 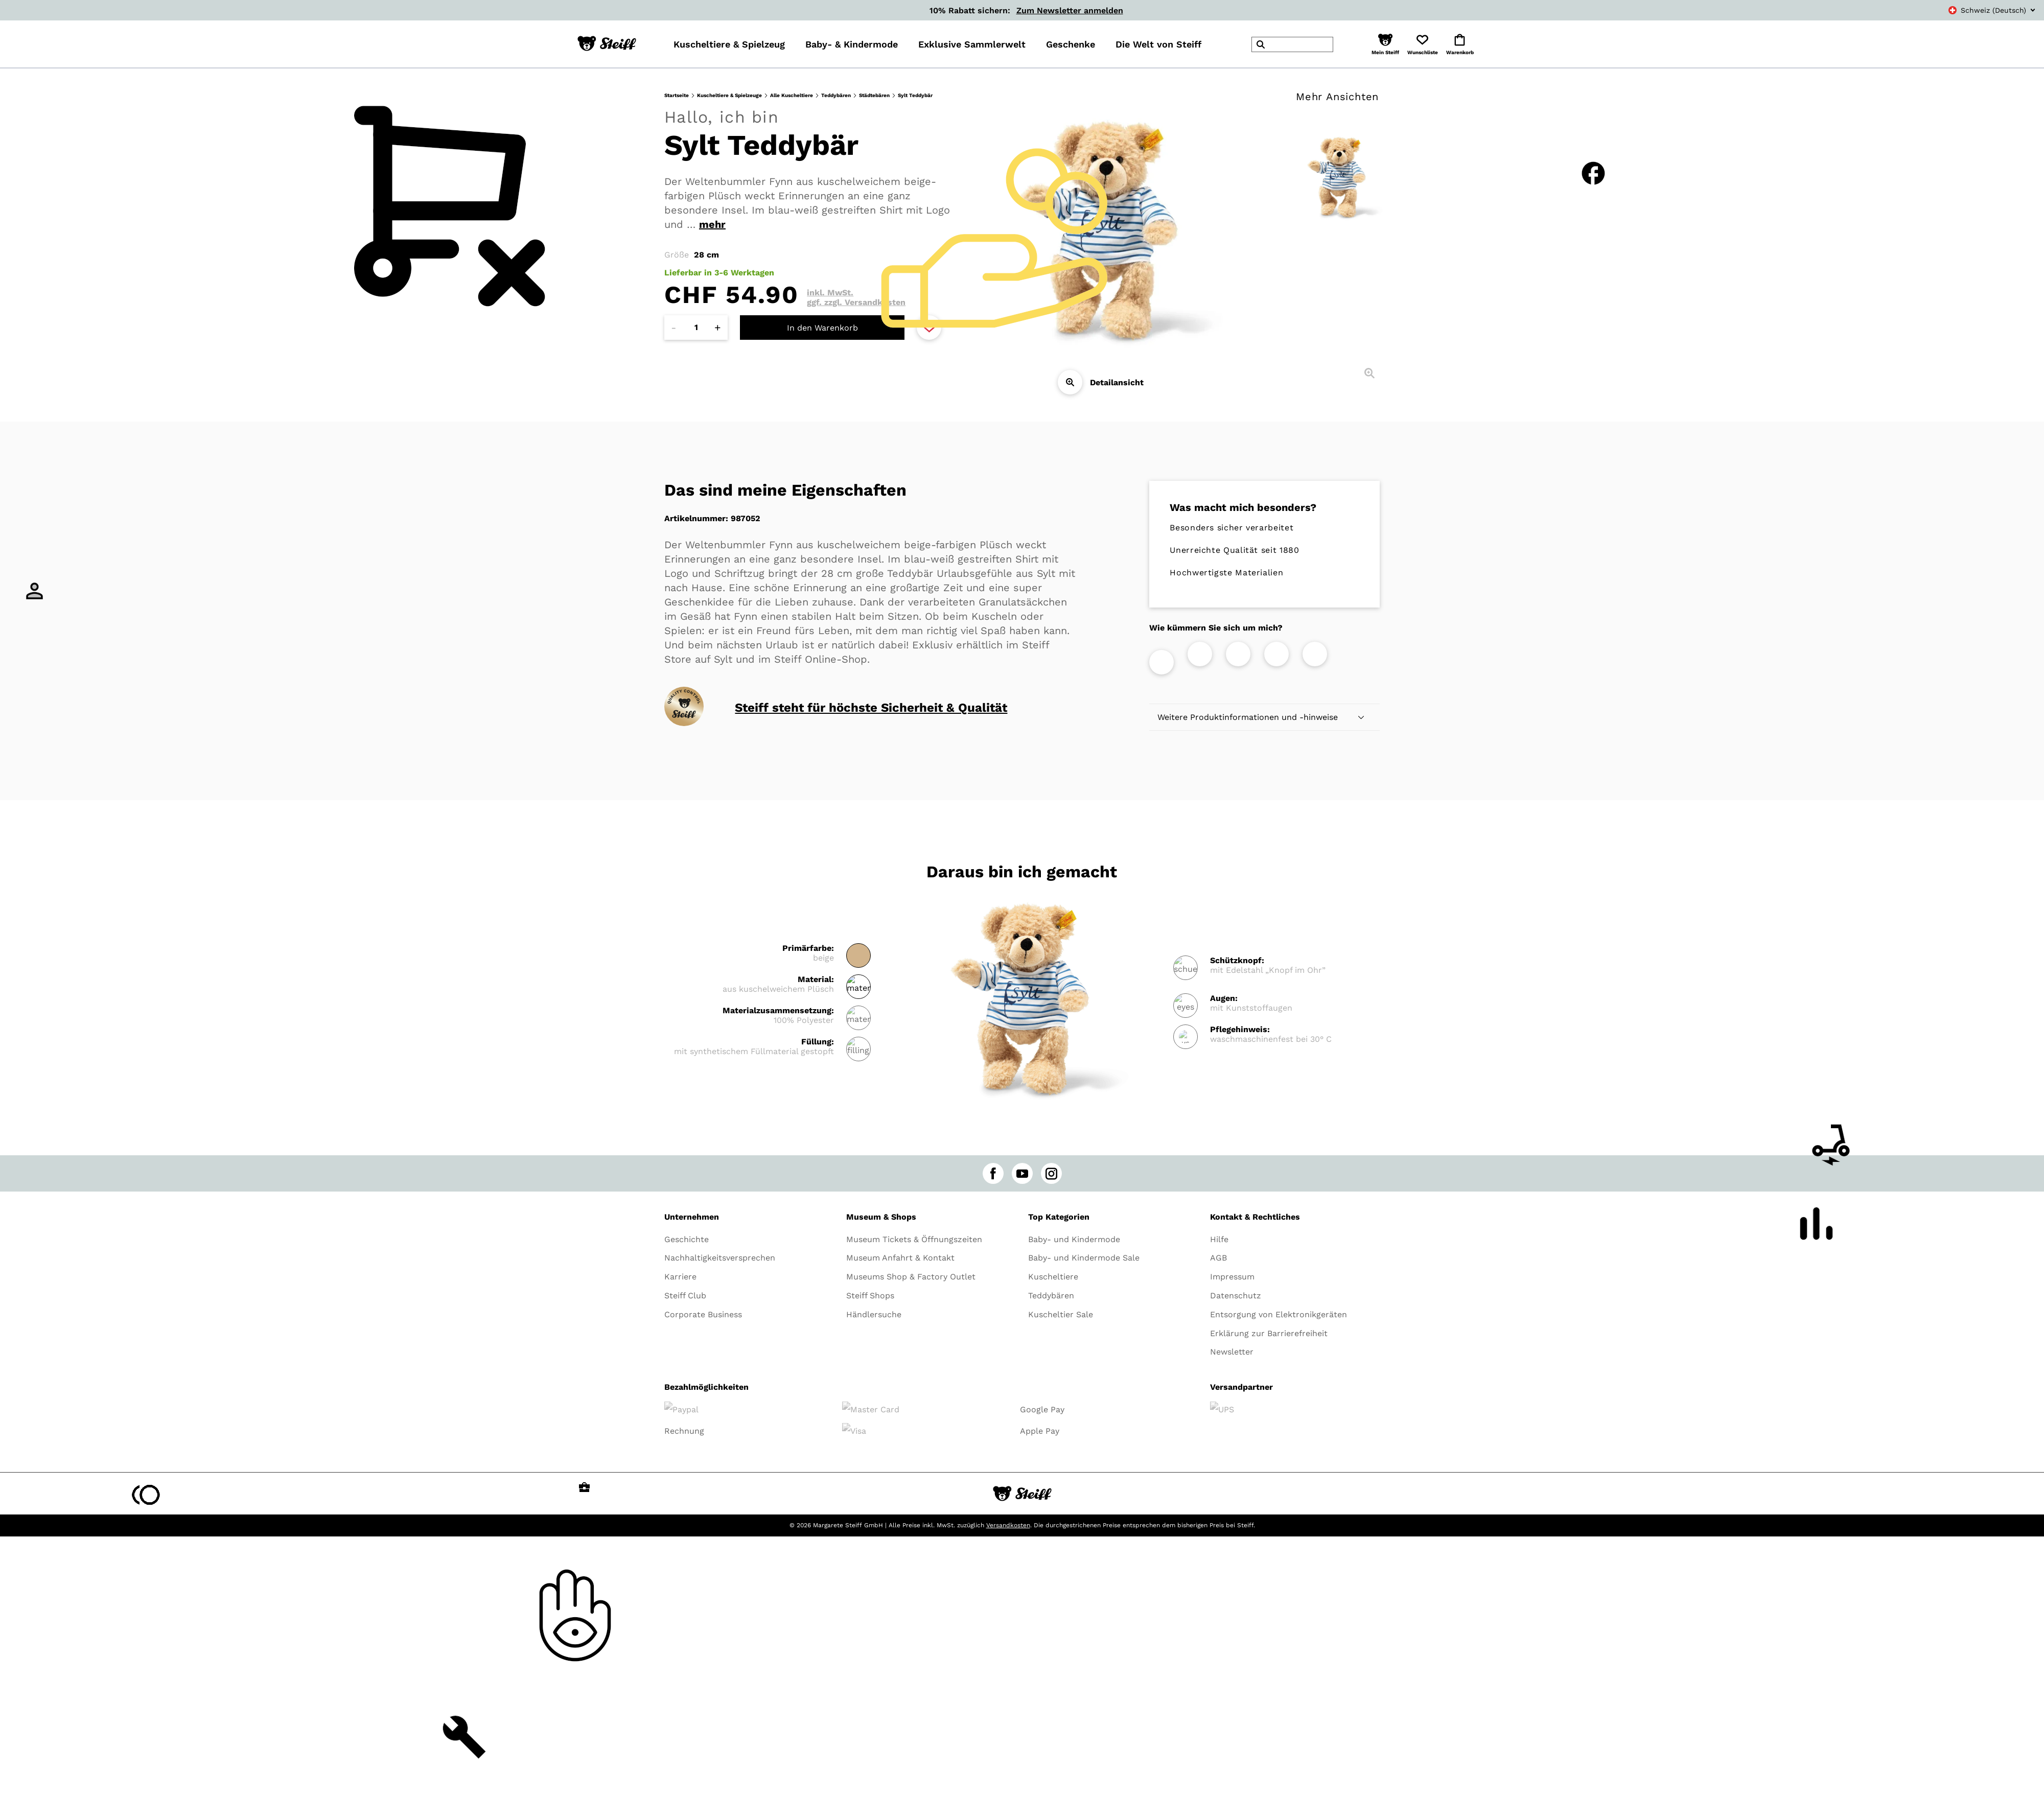 What do you see at coordinates (1816, 1223) in the screenshot?
I see `view analytics or statistics` at bounding box center [1816, 1223].